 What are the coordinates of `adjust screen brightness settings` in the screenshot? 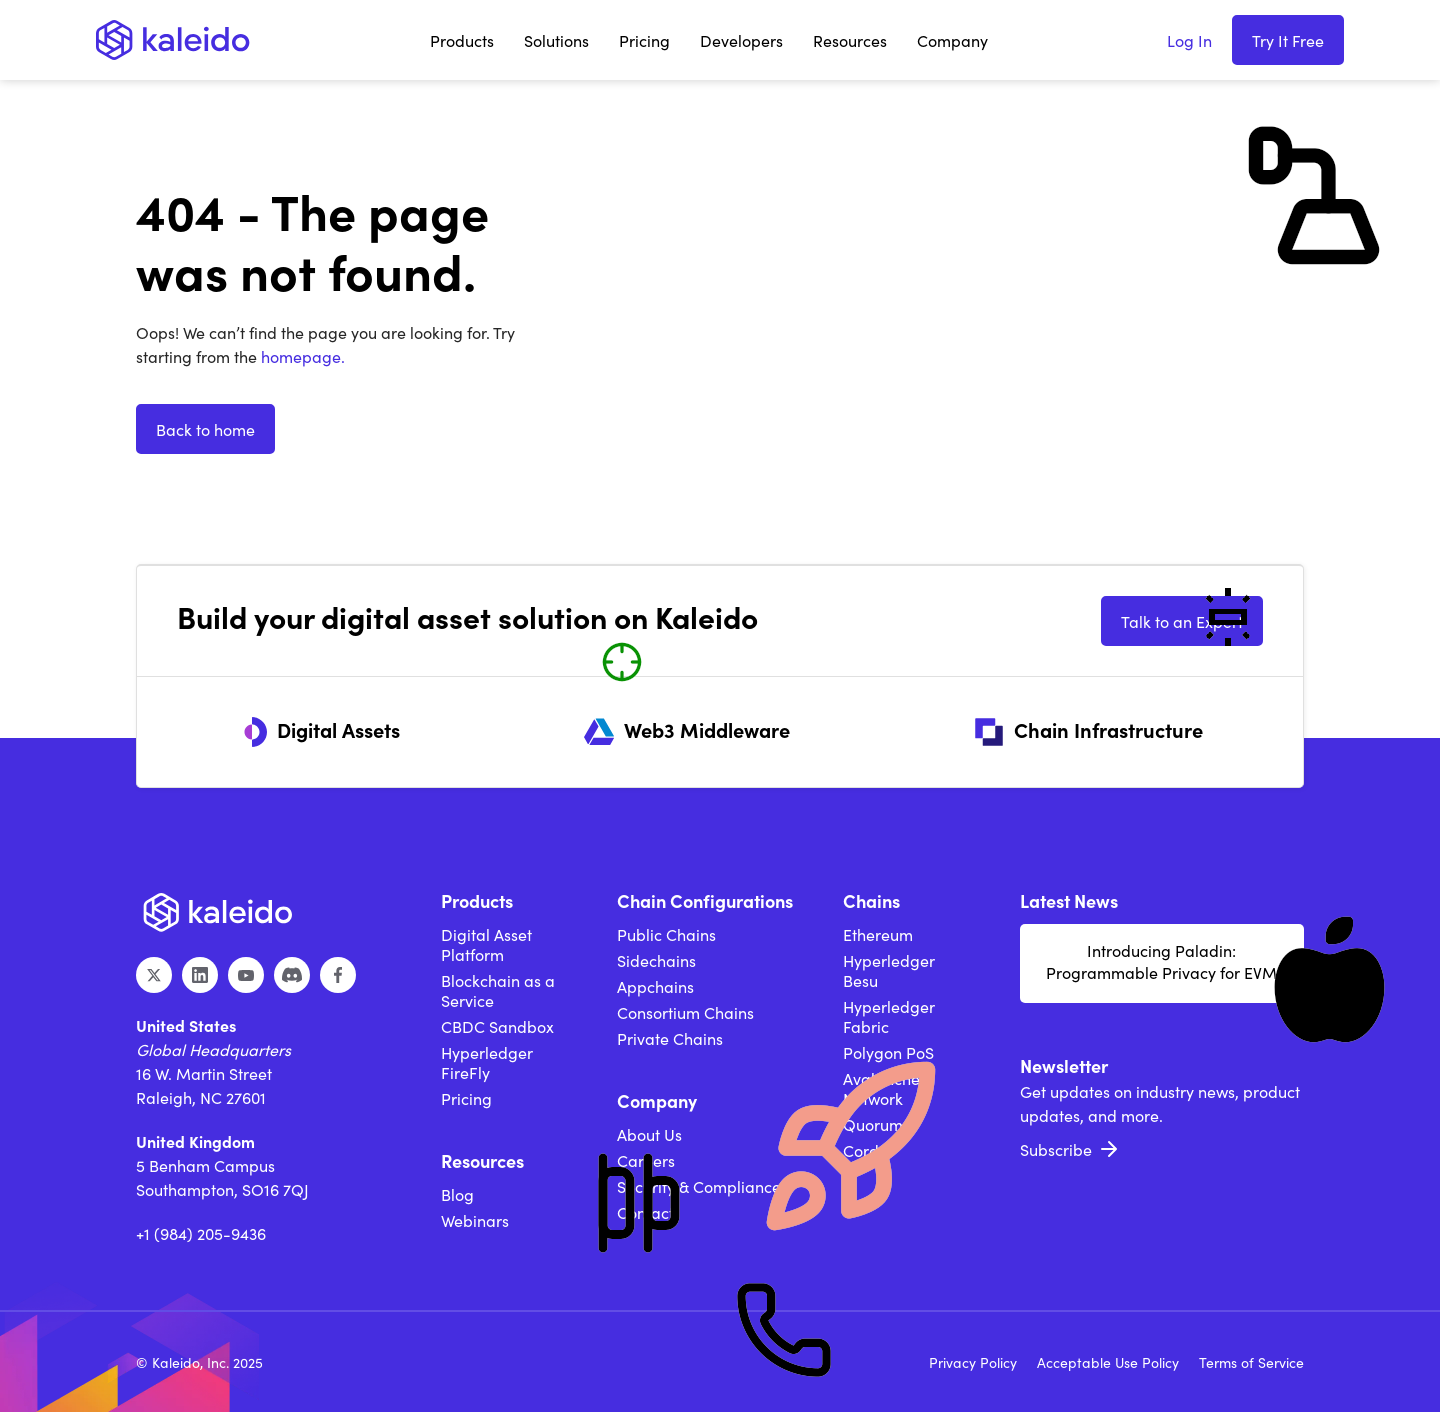 It's located at (1228, 617).